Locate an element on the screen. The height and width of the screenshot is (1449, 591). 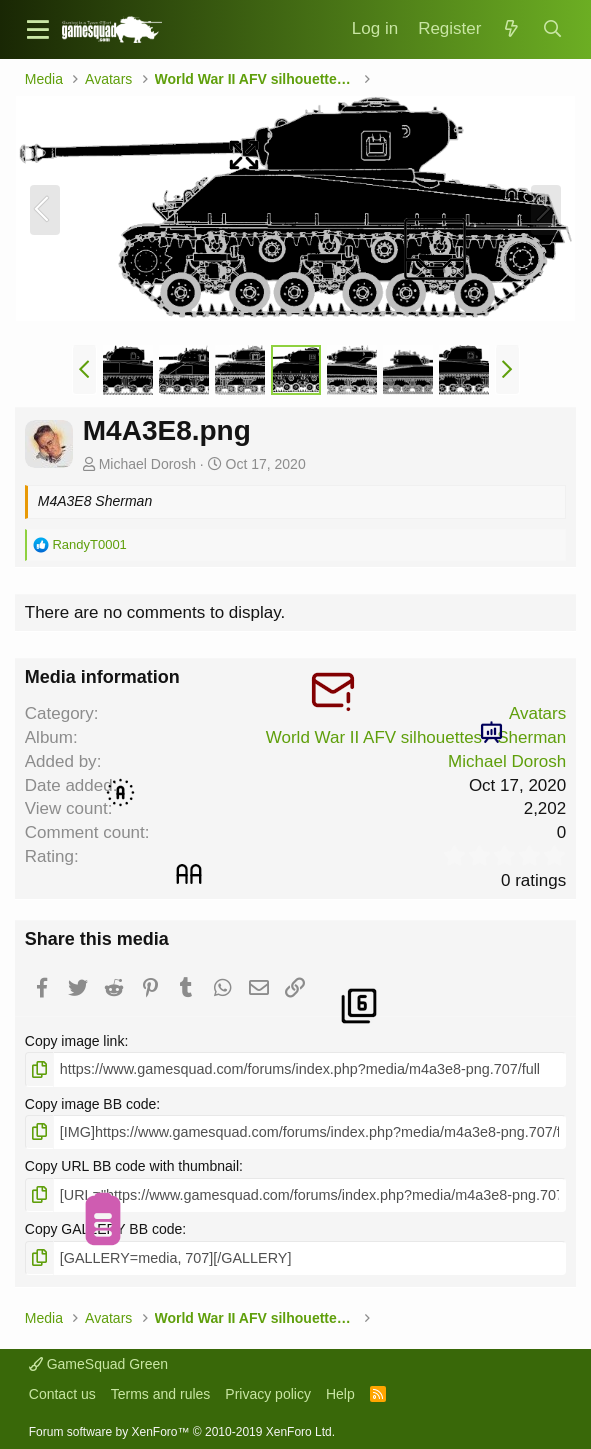
view presentation with chart data is located at coordinates (491, 732).